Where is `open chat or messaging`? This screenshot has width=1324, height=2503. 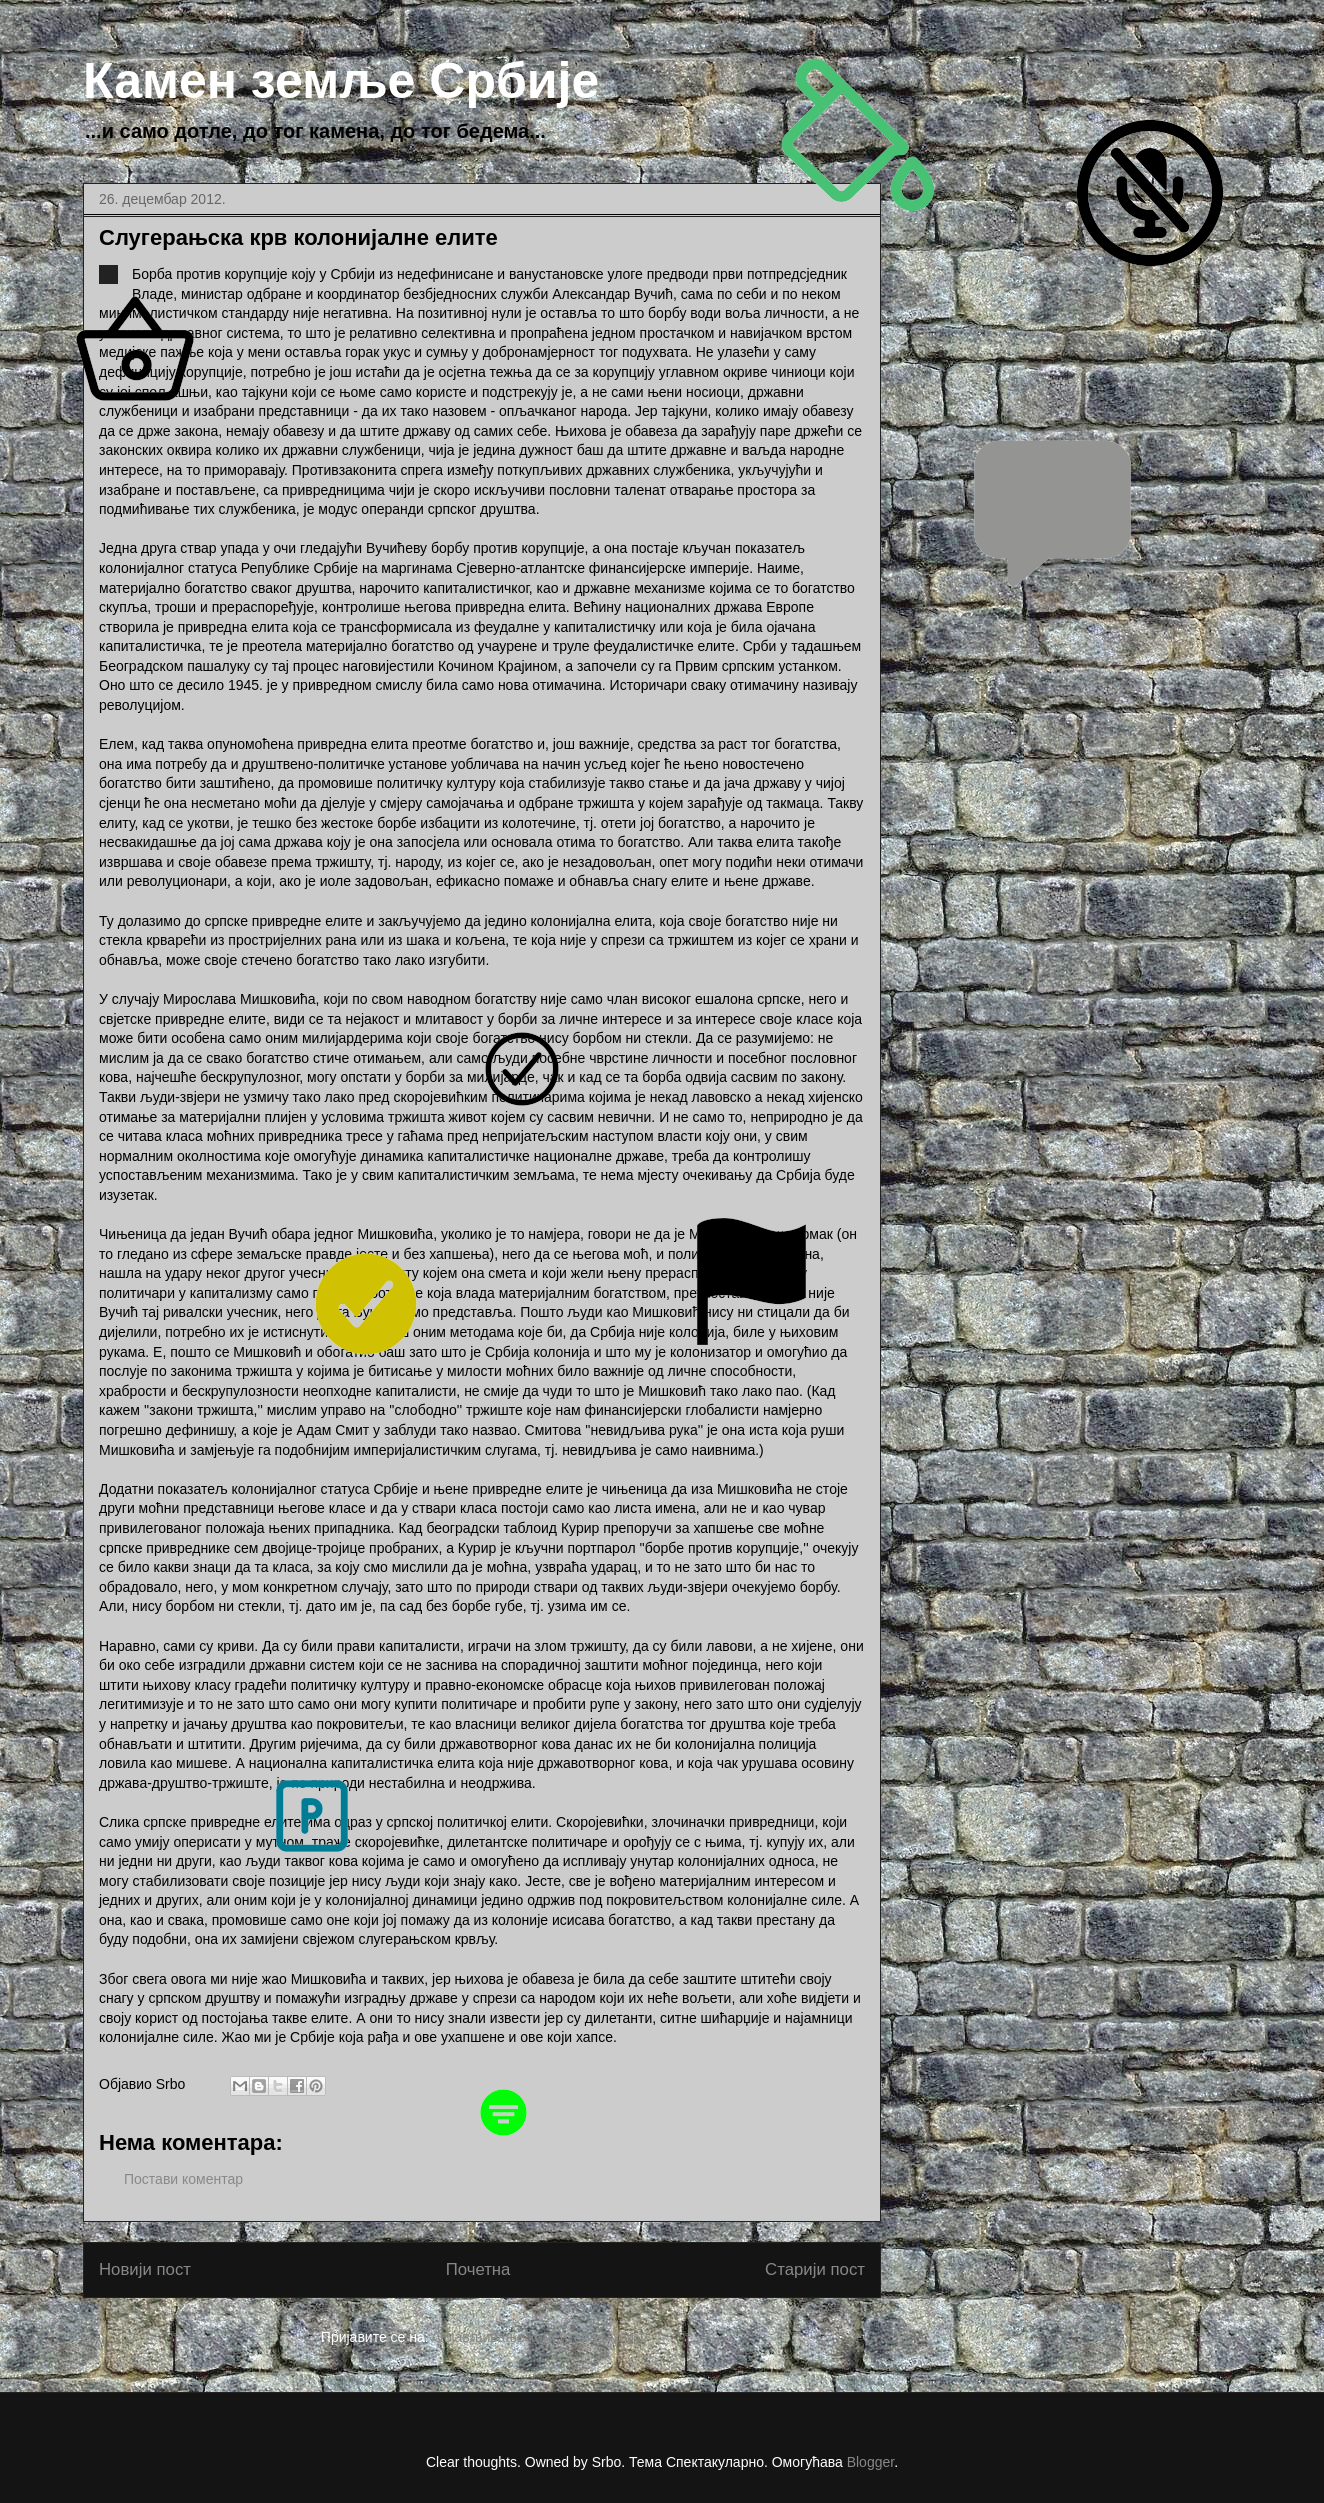
open chat or messaging is located at coordinates (1052, 513).